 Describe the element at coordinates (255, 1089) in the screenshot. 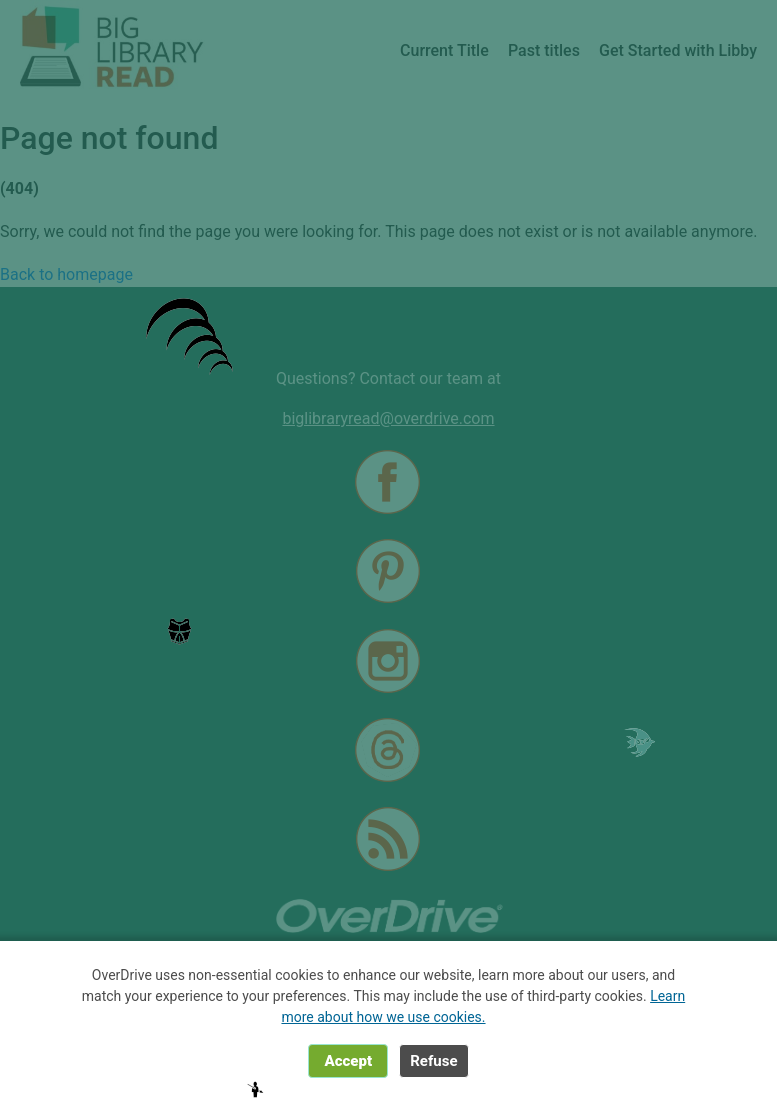

I see `indicates a piercing or stabbing attack in a game` at that location.